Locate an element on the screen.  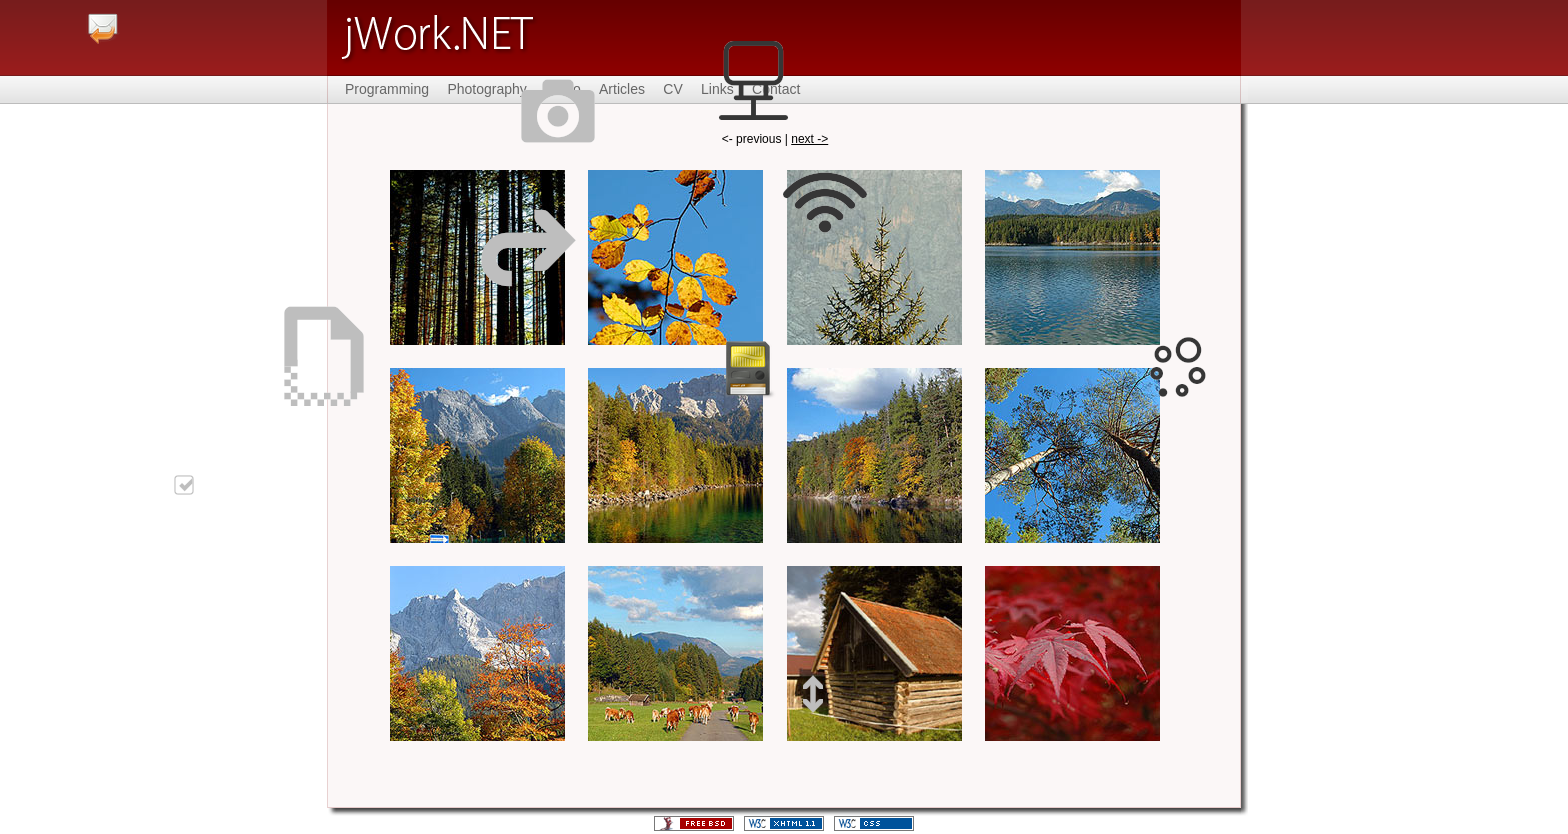
open gnome pie application launcher is located at coordinates (1180, 367).